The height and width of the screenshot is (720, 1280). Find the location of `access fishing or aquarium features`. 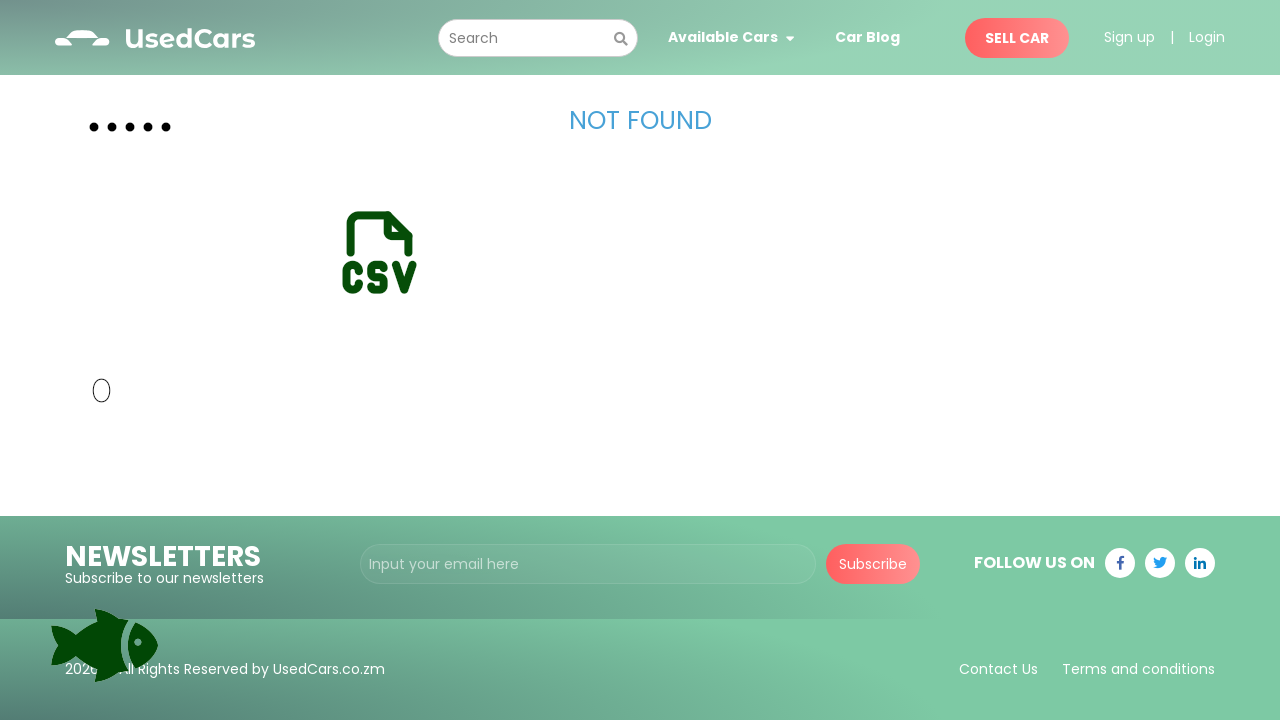

access fishing or aquarium features is located at coordinates (104, 645).